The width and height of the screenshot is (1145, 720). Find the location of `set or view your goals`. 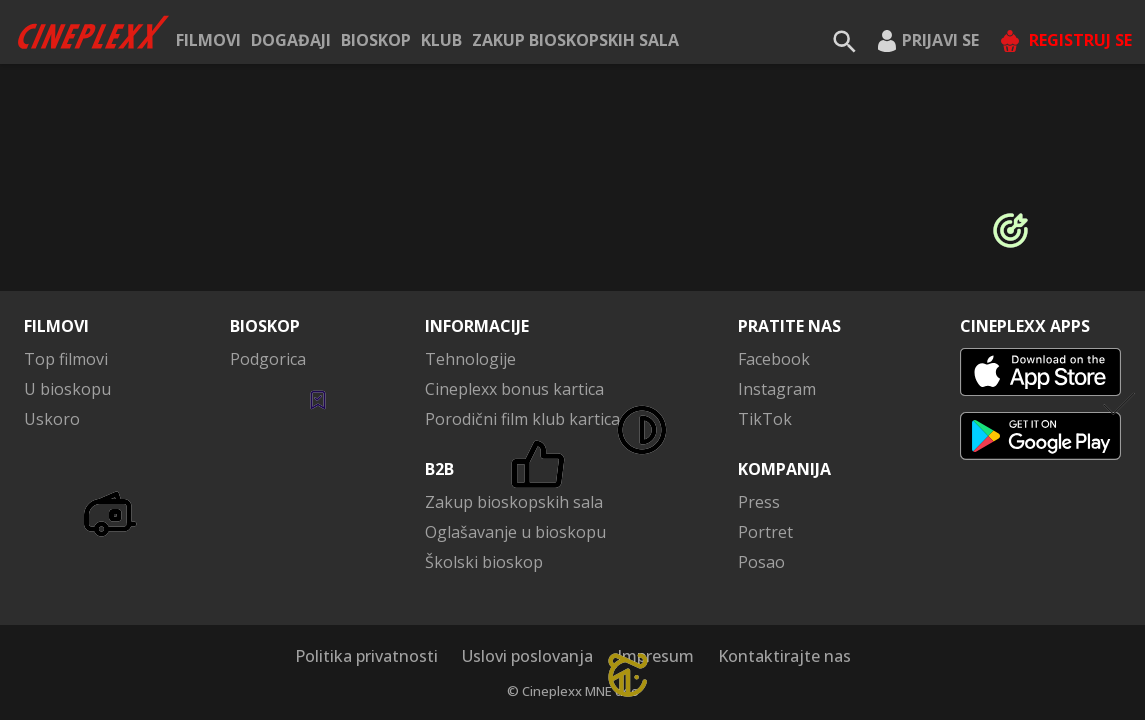

set or view your goals is located at coordinates (1010, 230).